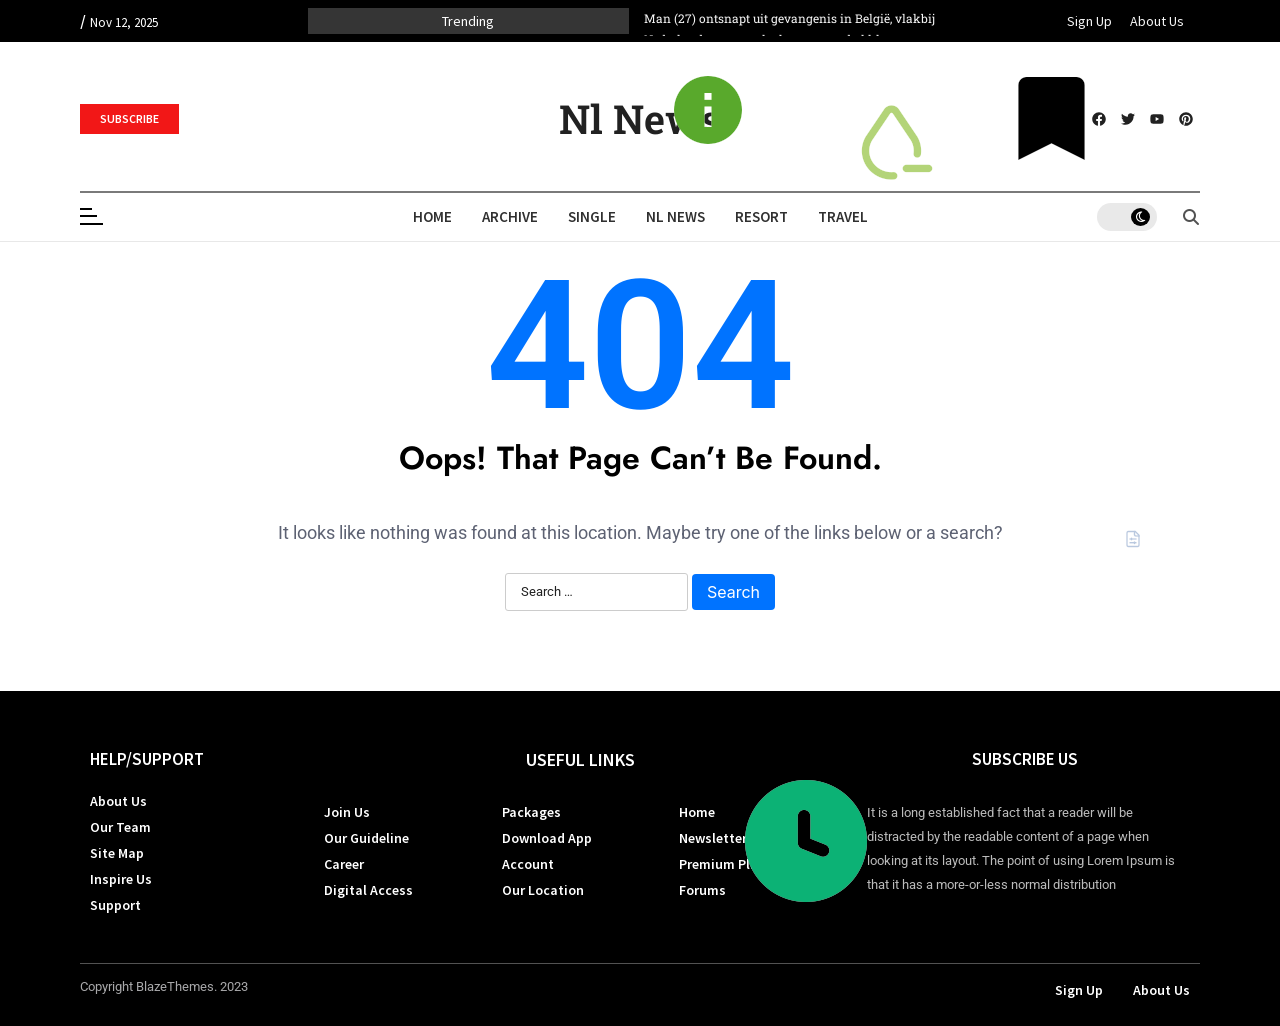 The height and width of the screenshot is (1026, 1280). I want to click on view more information or details, so click(708, 110).